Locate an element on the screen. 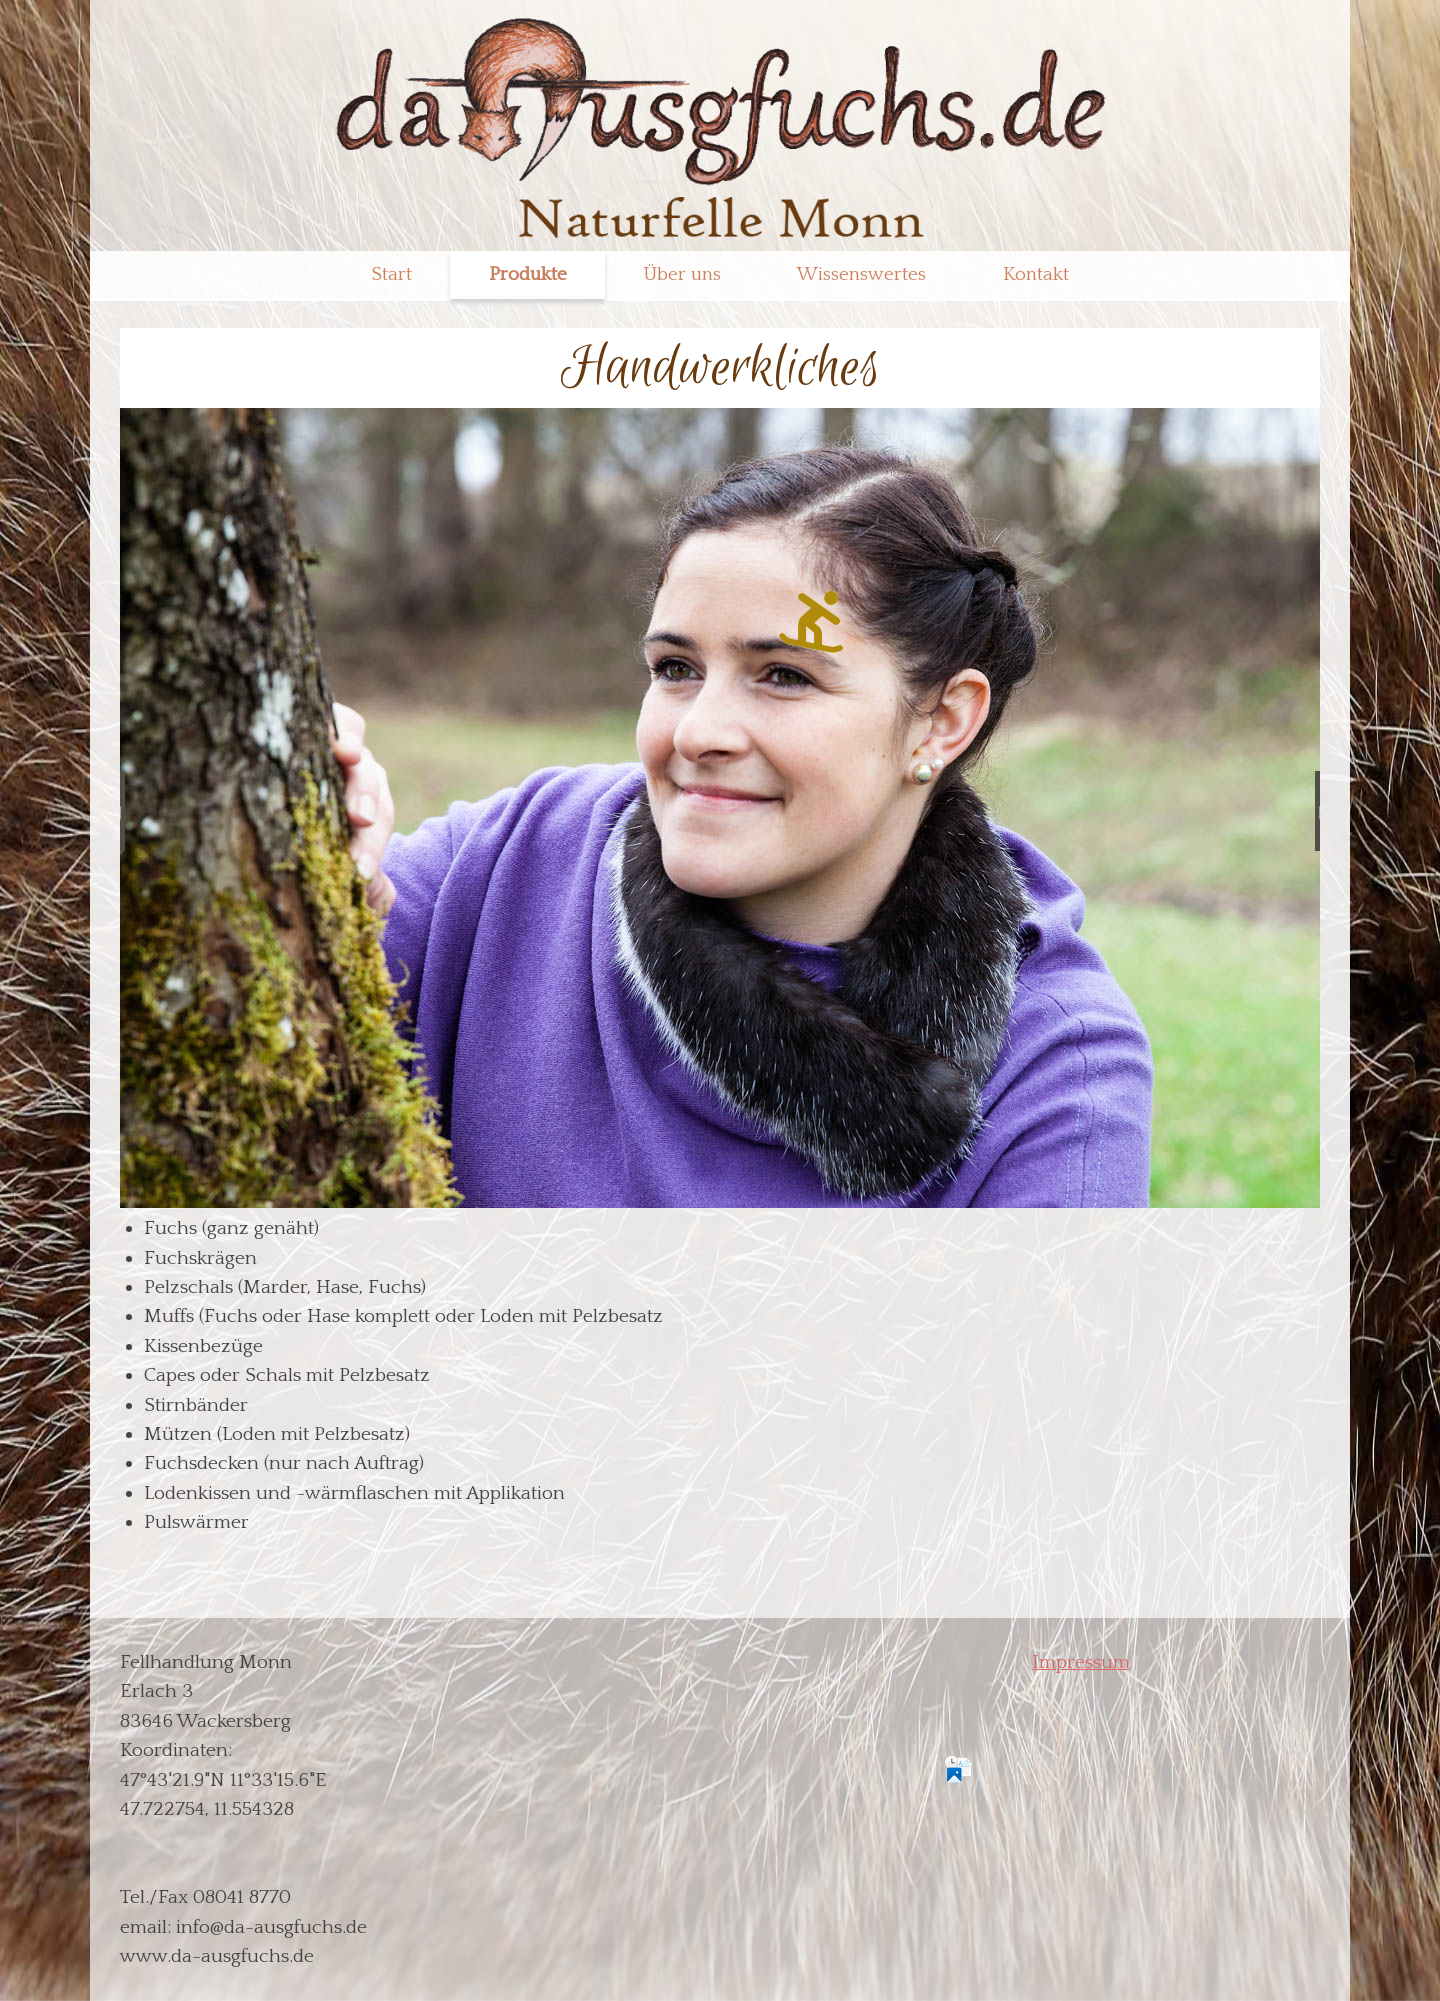  view recently accessed files or documents is located at coordinates (957, 1768).